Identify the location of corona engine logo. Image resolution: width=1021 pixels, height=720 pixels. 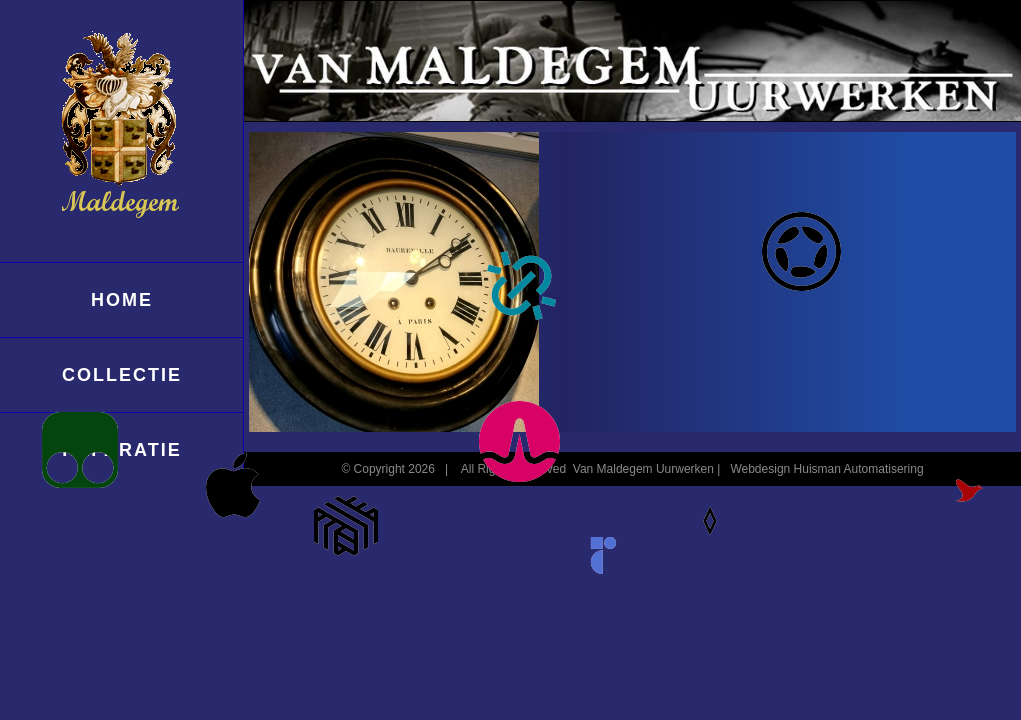
(801, 251).